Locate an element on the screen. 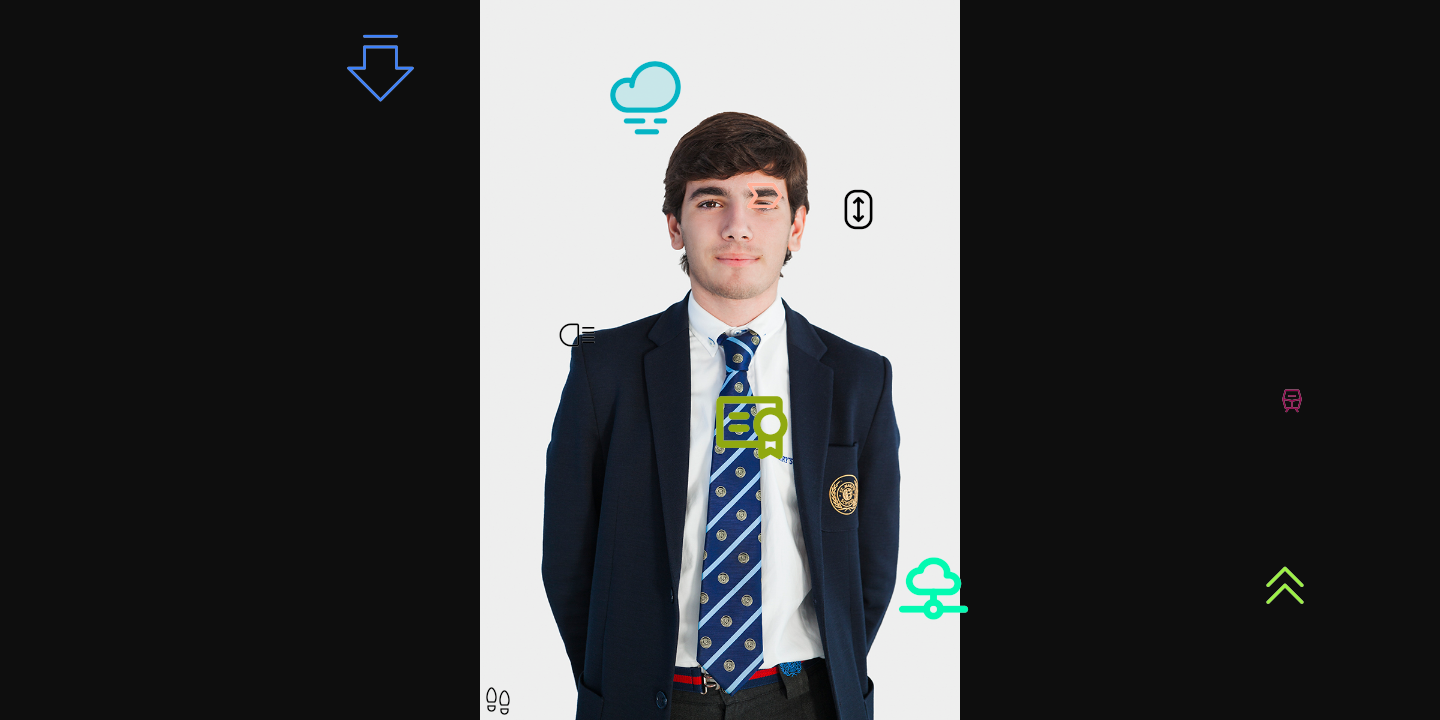 This screenshot has height=720, width=1440. indicates foggy weather conditions is located at coordinates (645, 96).